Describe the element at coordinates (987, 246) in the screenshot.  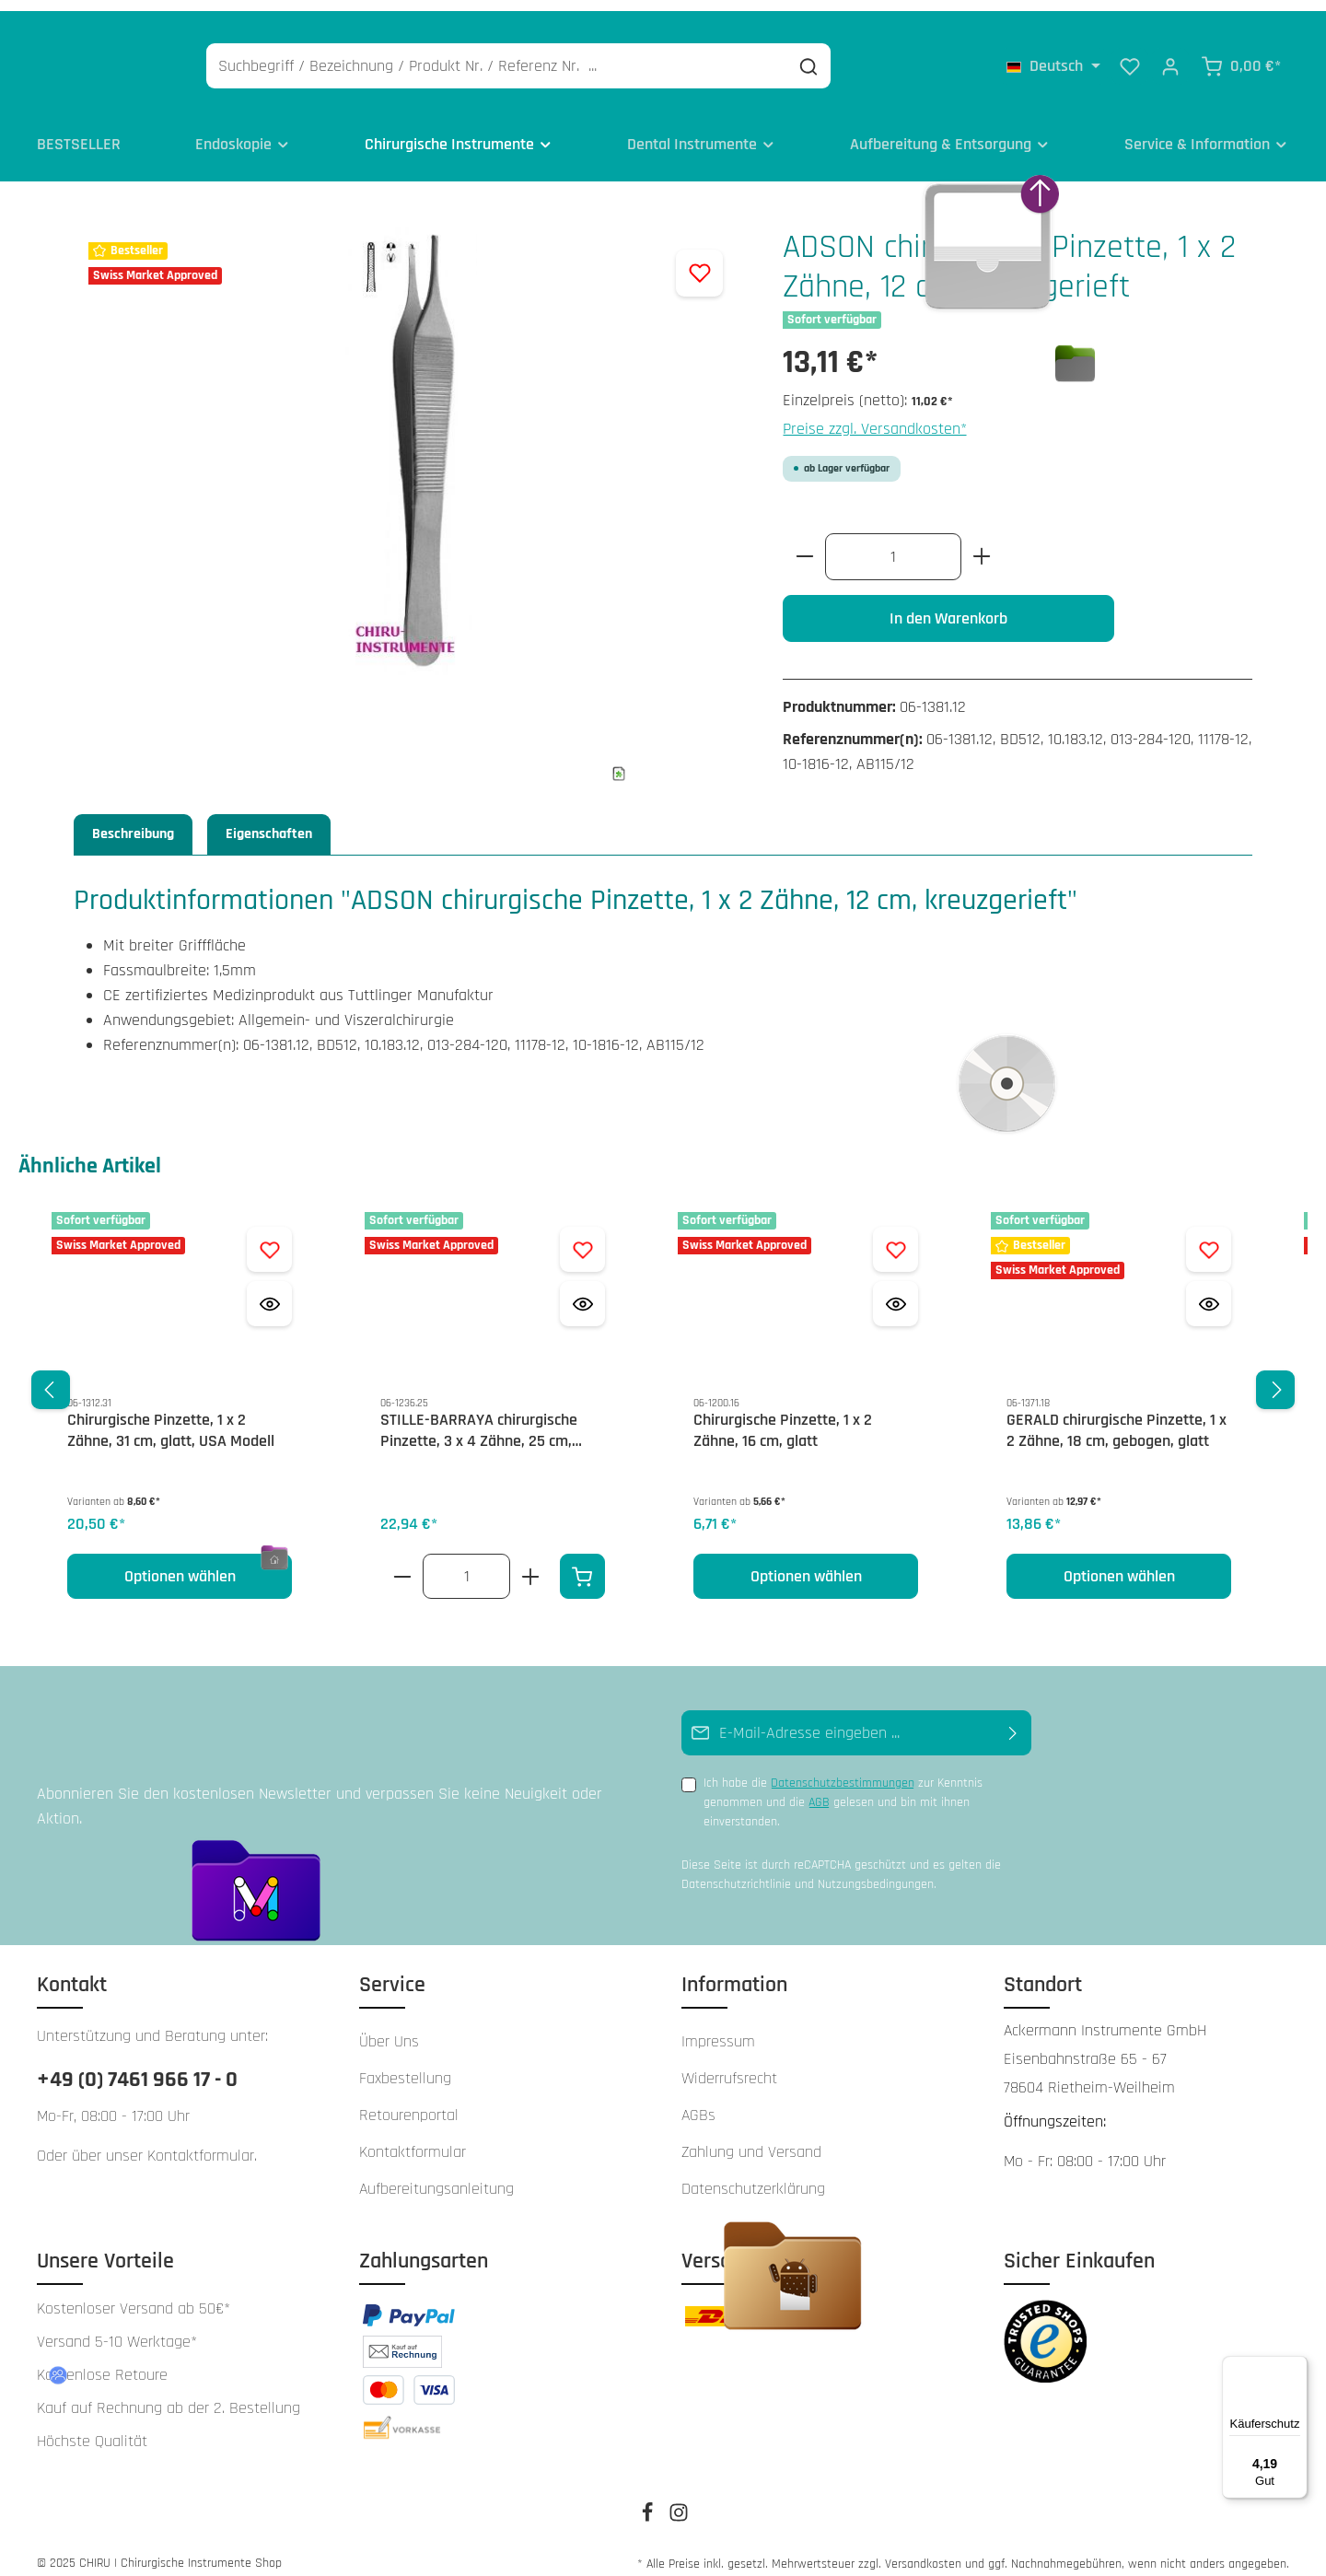
I see `sync inbox and outbox mail` at that location.